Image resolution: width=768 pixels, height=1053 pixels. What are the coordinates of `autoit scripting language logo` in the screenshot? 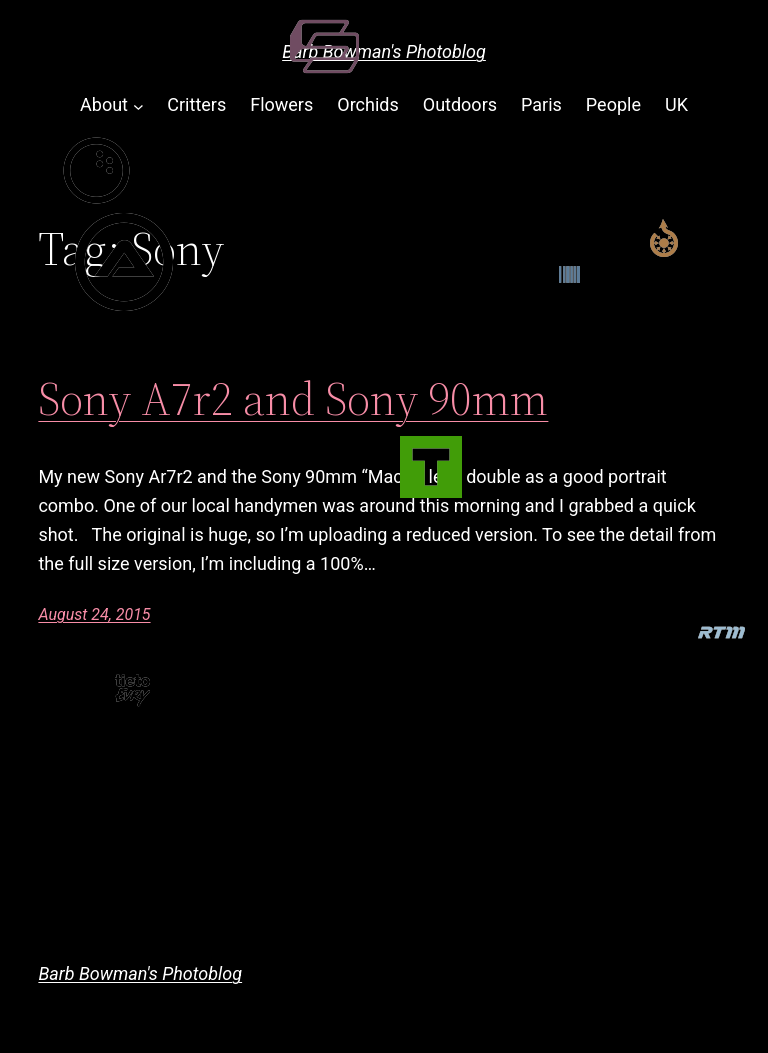 It's located at (124, 262).